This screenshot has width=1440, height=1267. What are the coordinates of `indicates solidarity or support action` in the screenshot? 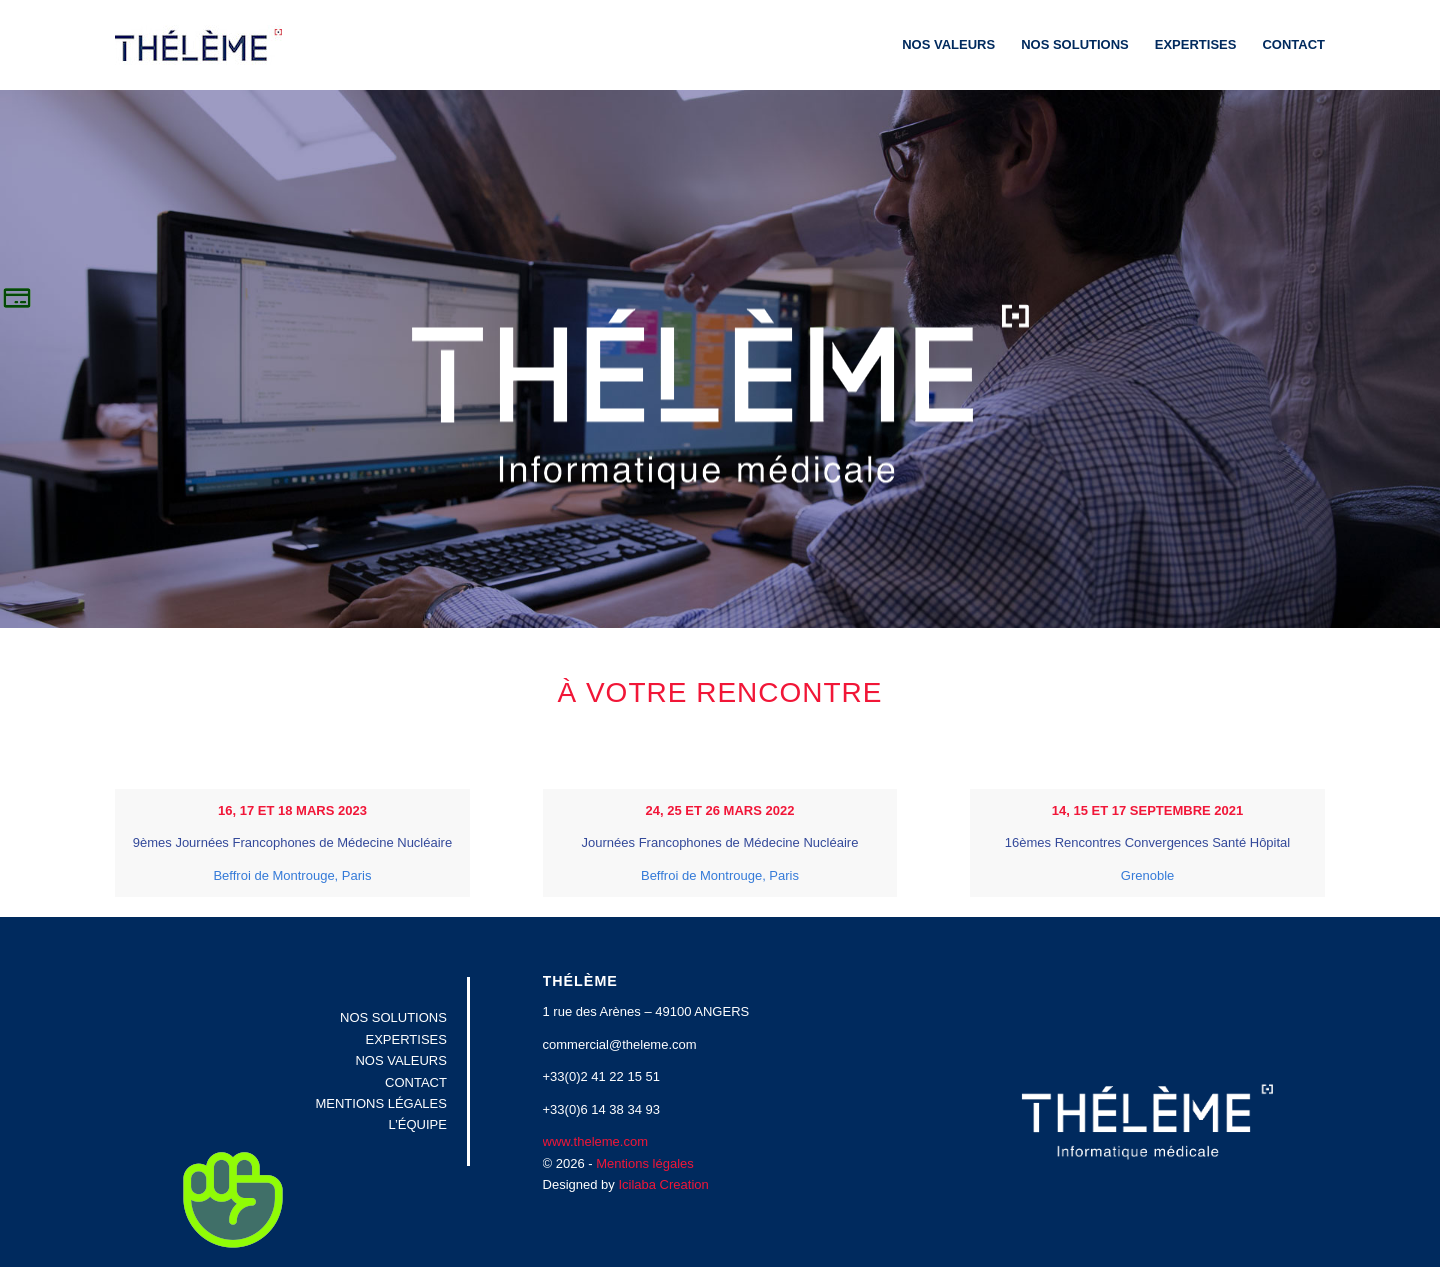 It's located at (233, 1198).